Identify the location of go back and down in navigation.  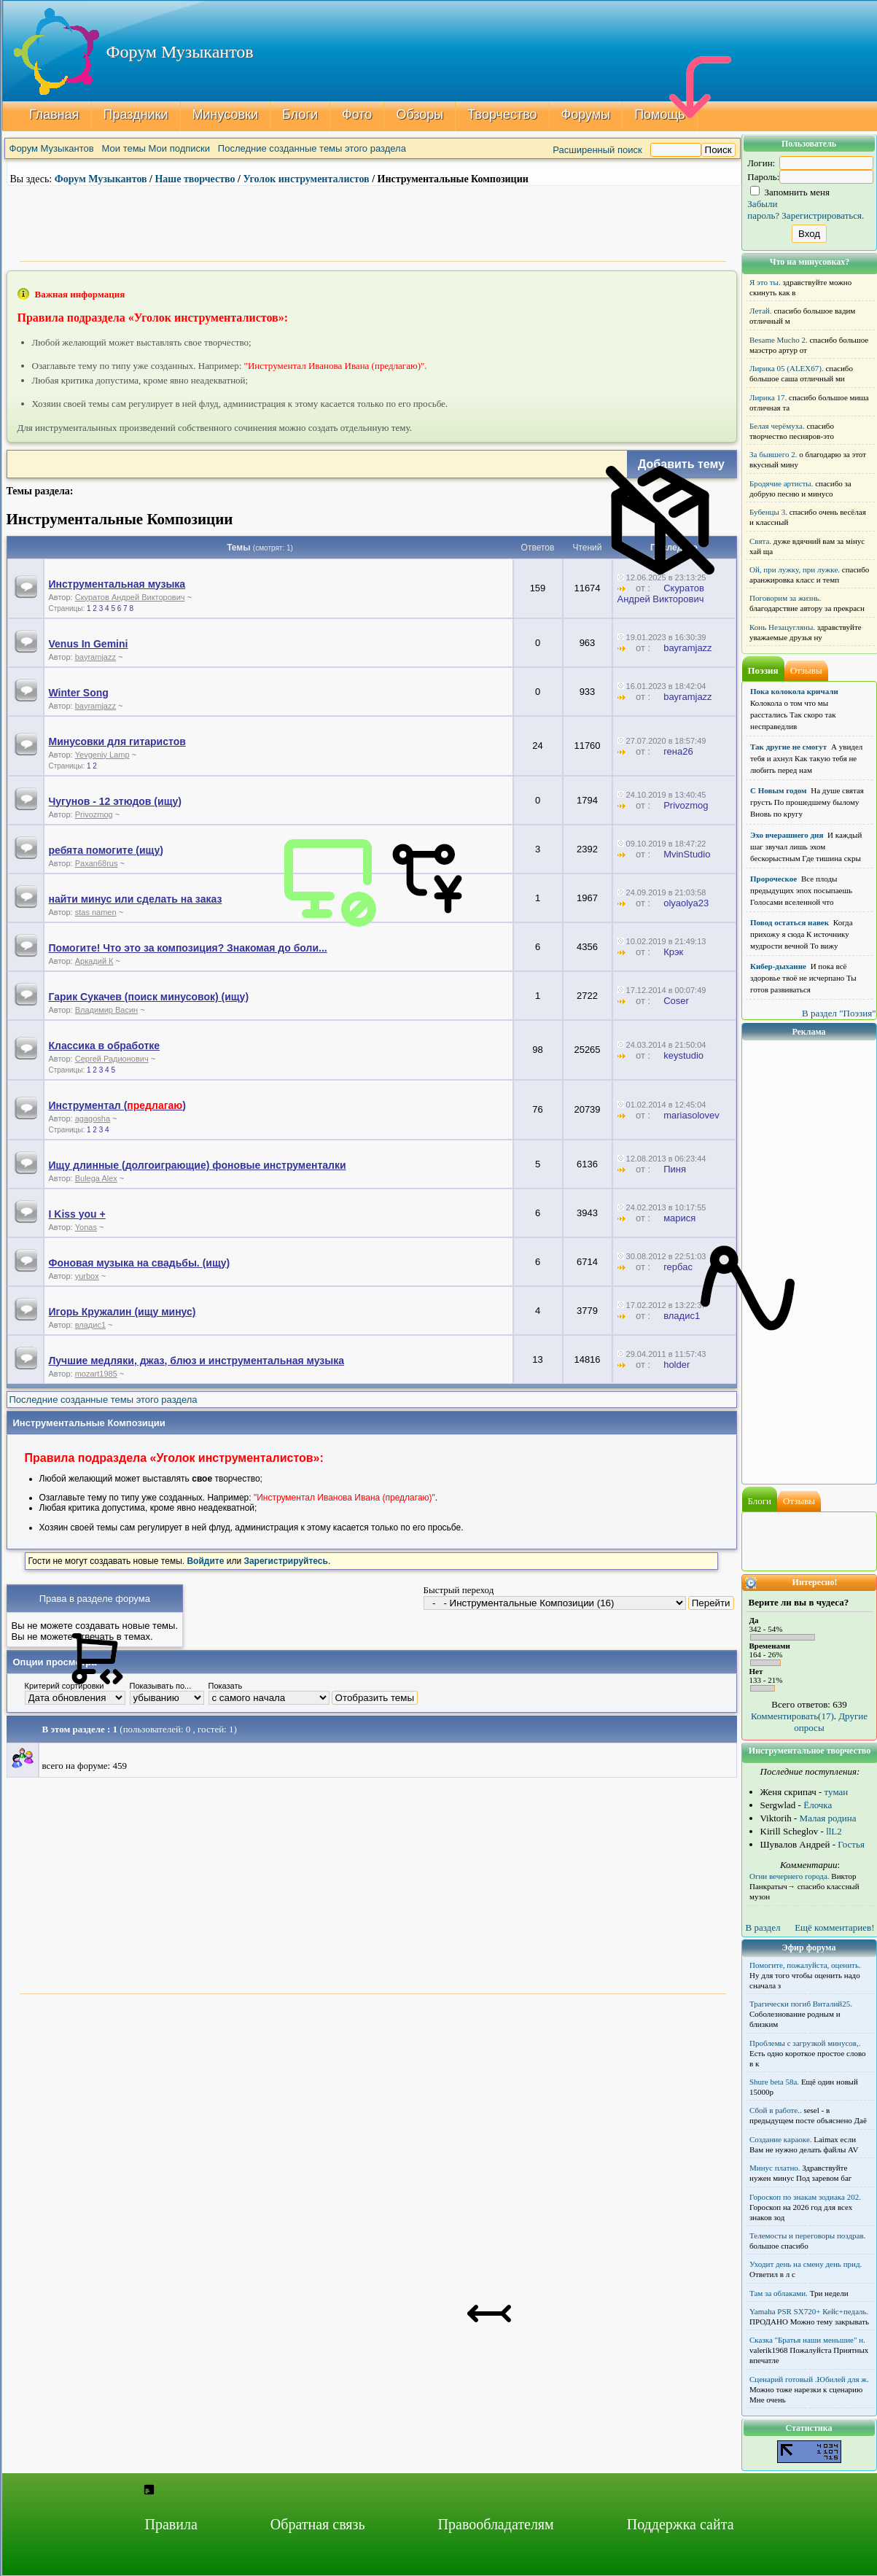
(700, 87).